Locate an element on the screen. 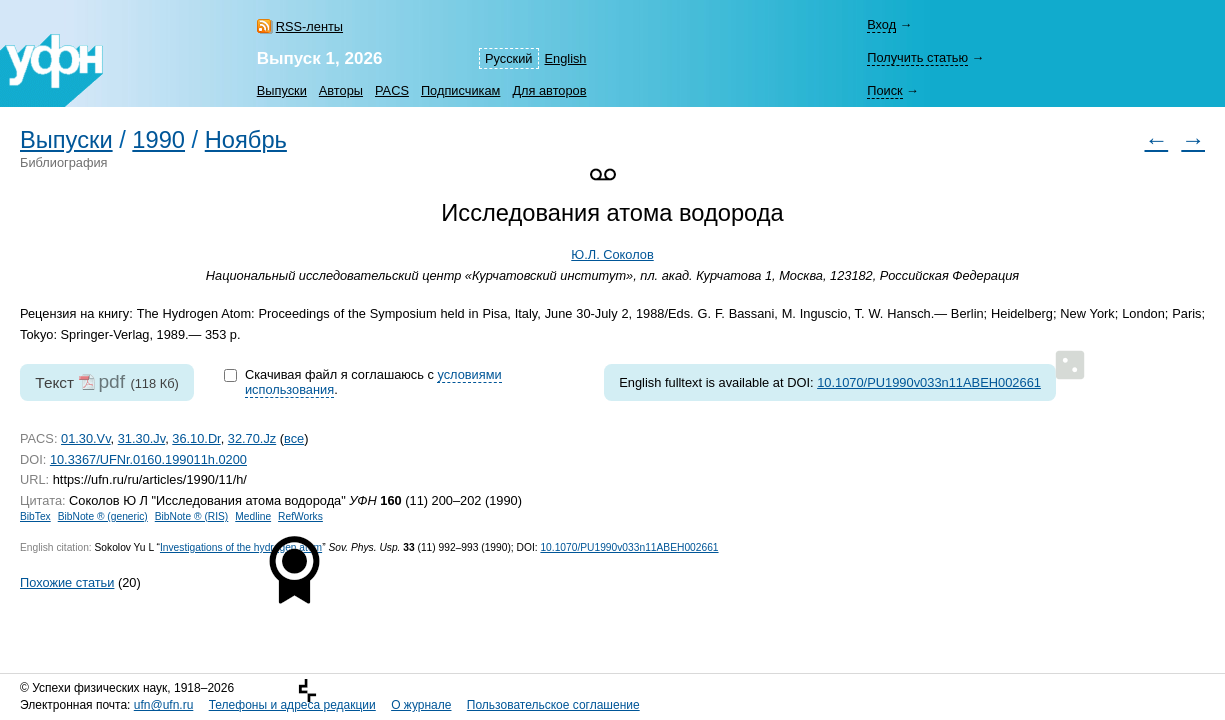 The height and width of the screenshot is (720, 1225). roll the dice or randomize selection is located at coordinates (1070, 365).